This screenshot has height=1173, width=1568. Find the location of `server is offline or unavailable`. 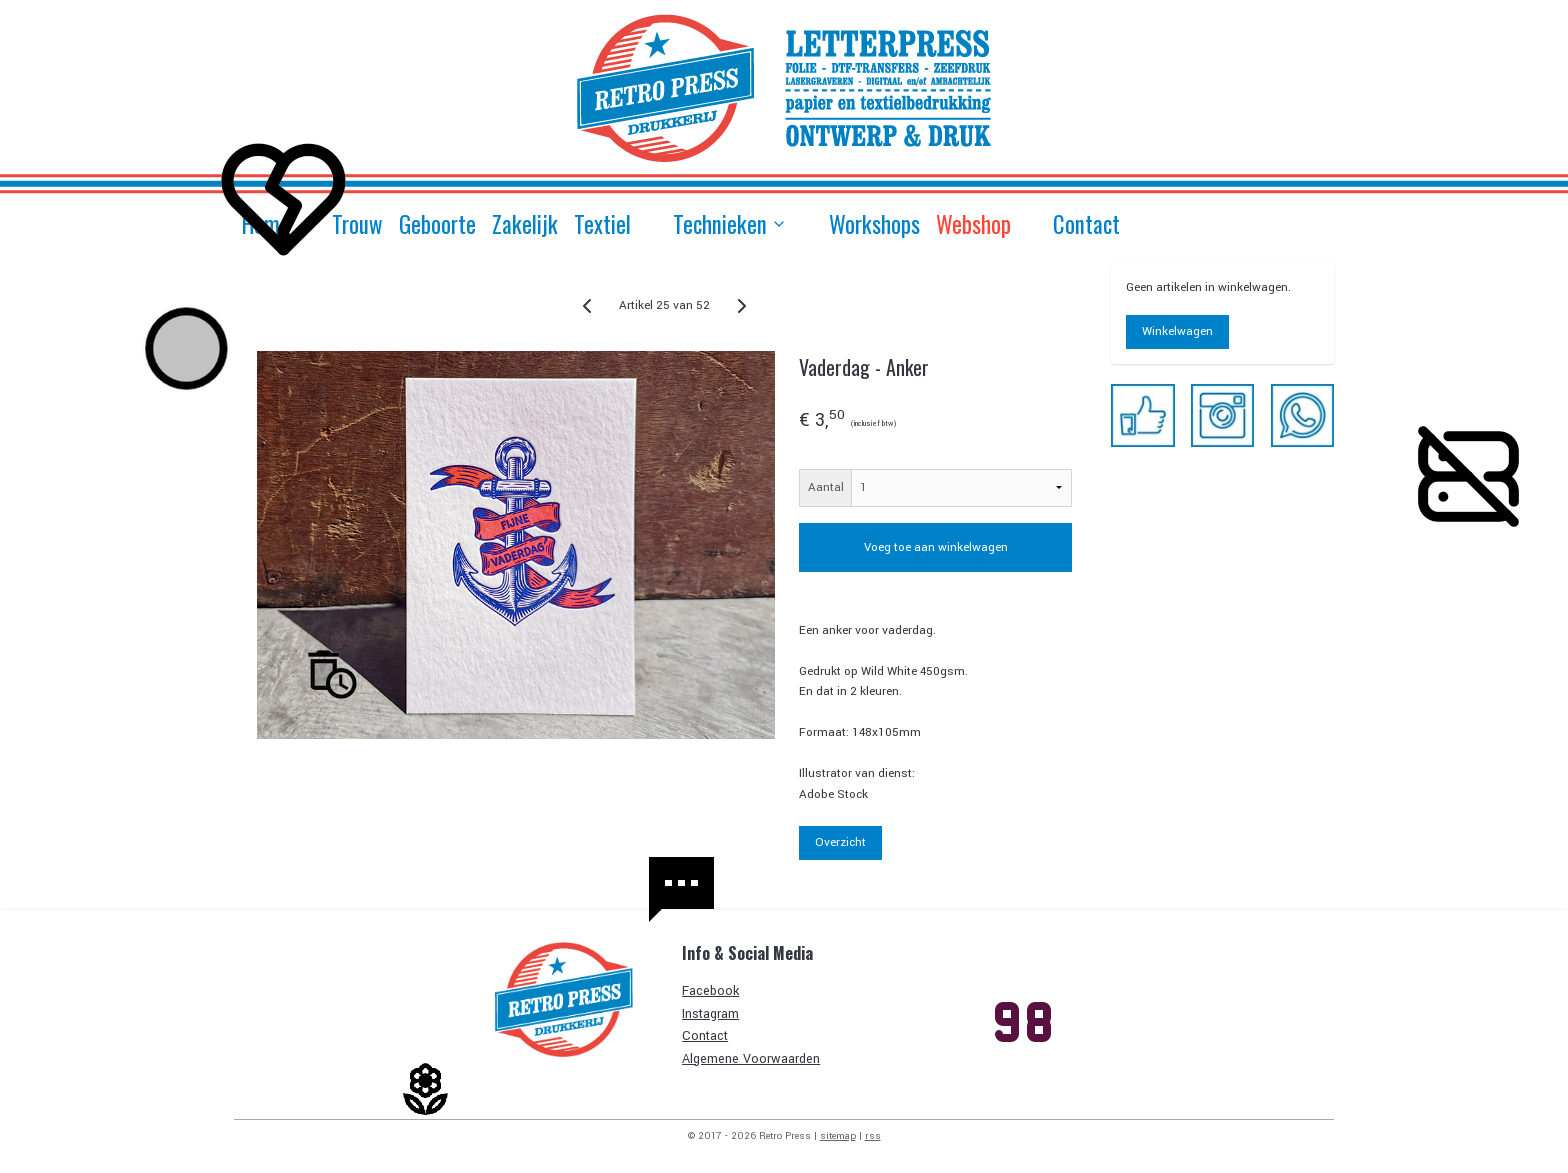

server is offline or unavailable is located at coordinates (1468, 476).